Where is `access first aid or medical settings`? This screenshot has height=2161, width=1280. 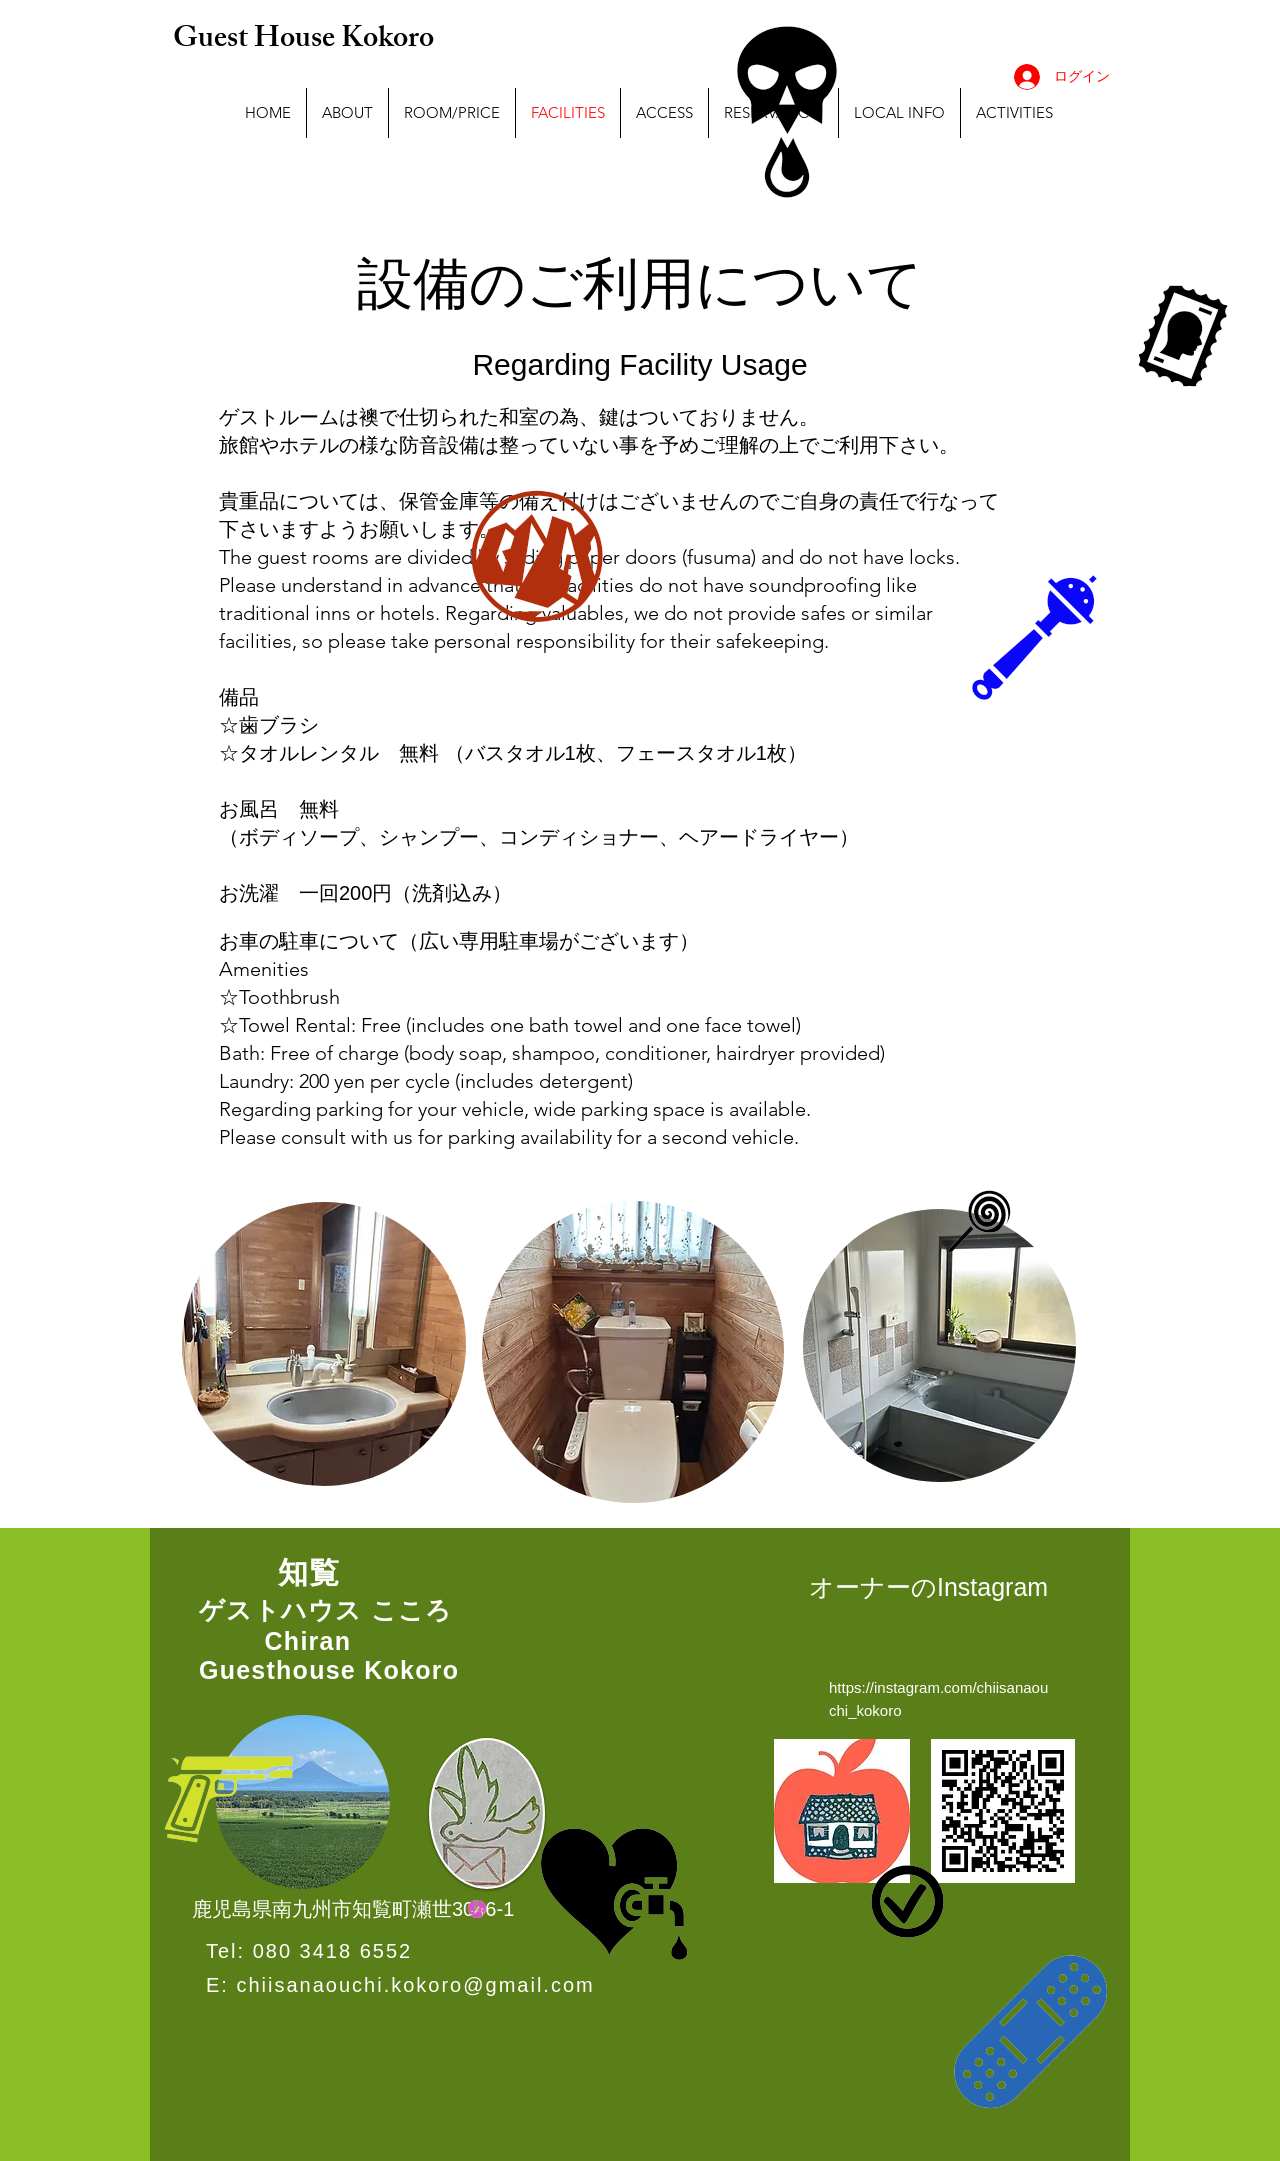
access first aid or medical settings is located at coordinates (1030, 2031).